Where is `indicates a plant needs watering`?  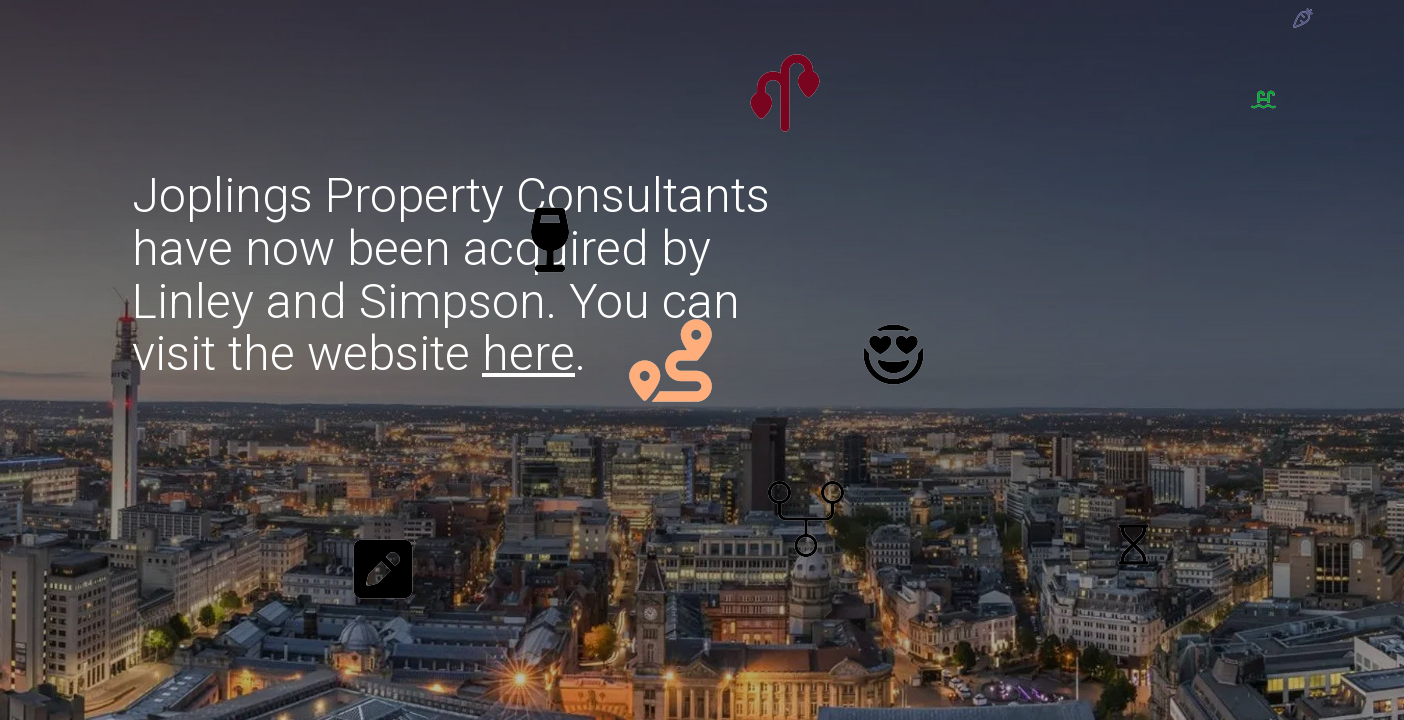
indicates a plant needs watering is located at coordinates (785, 93).